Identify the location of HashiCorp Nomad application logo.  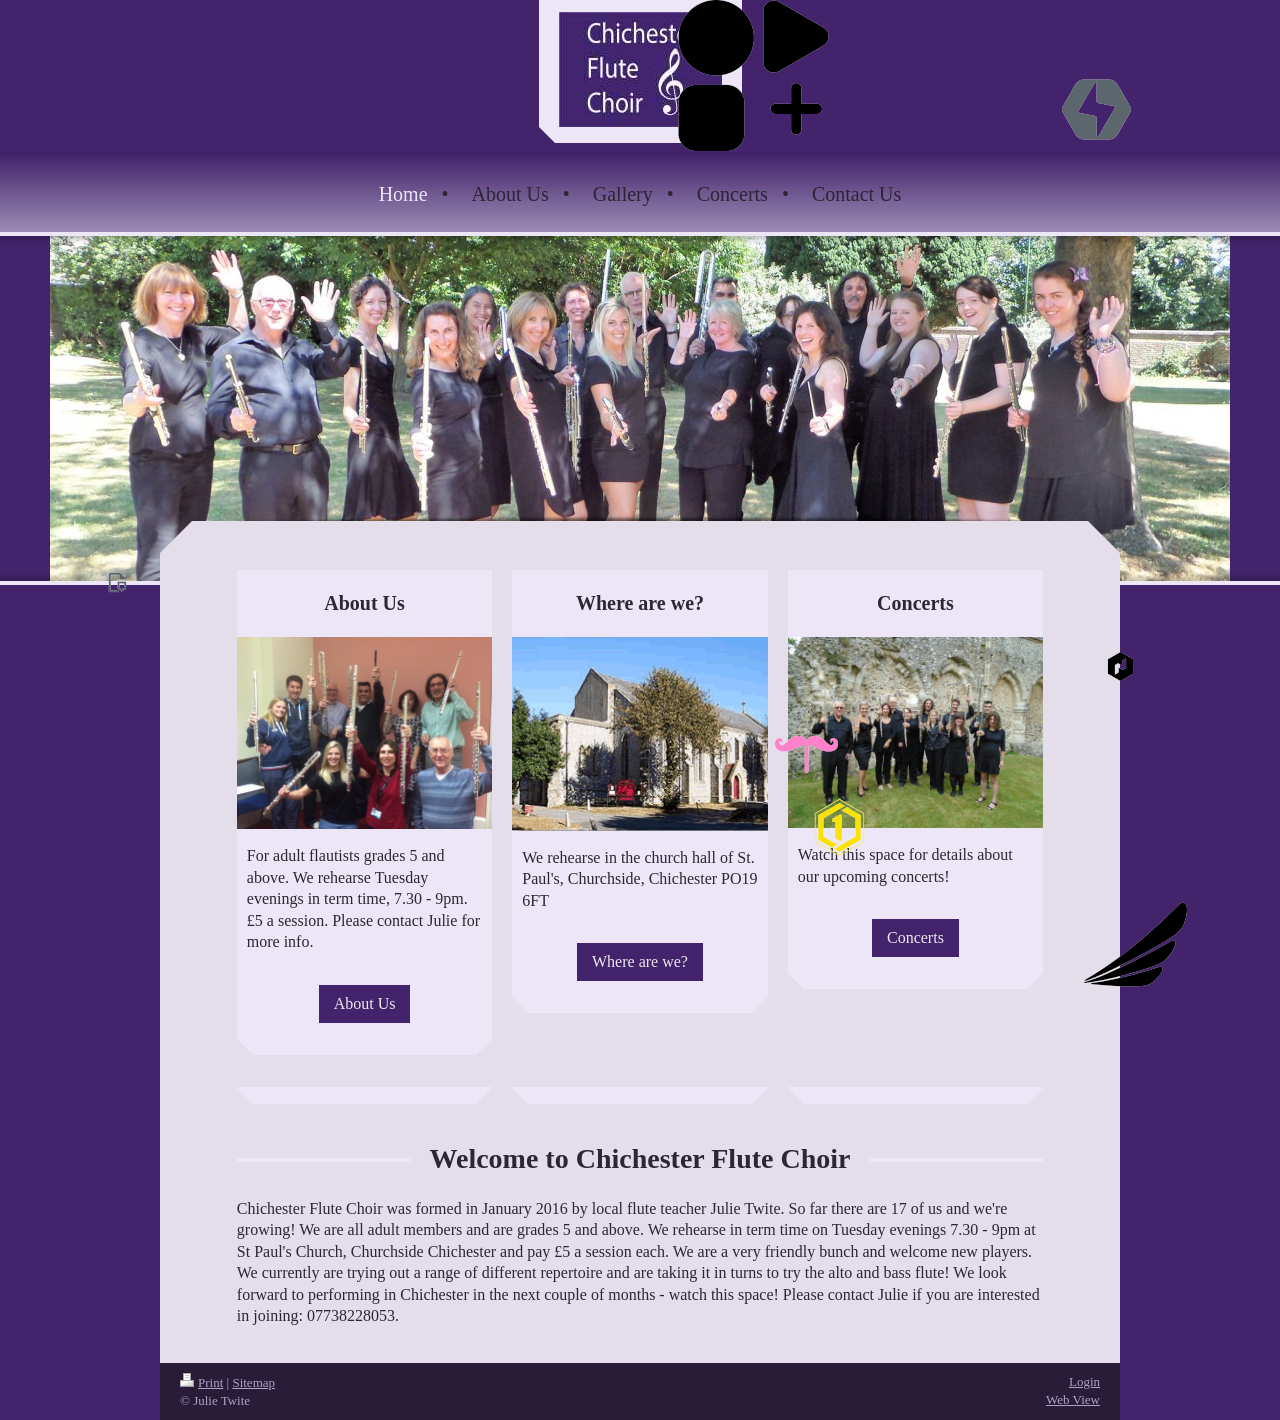
(1120, 666).